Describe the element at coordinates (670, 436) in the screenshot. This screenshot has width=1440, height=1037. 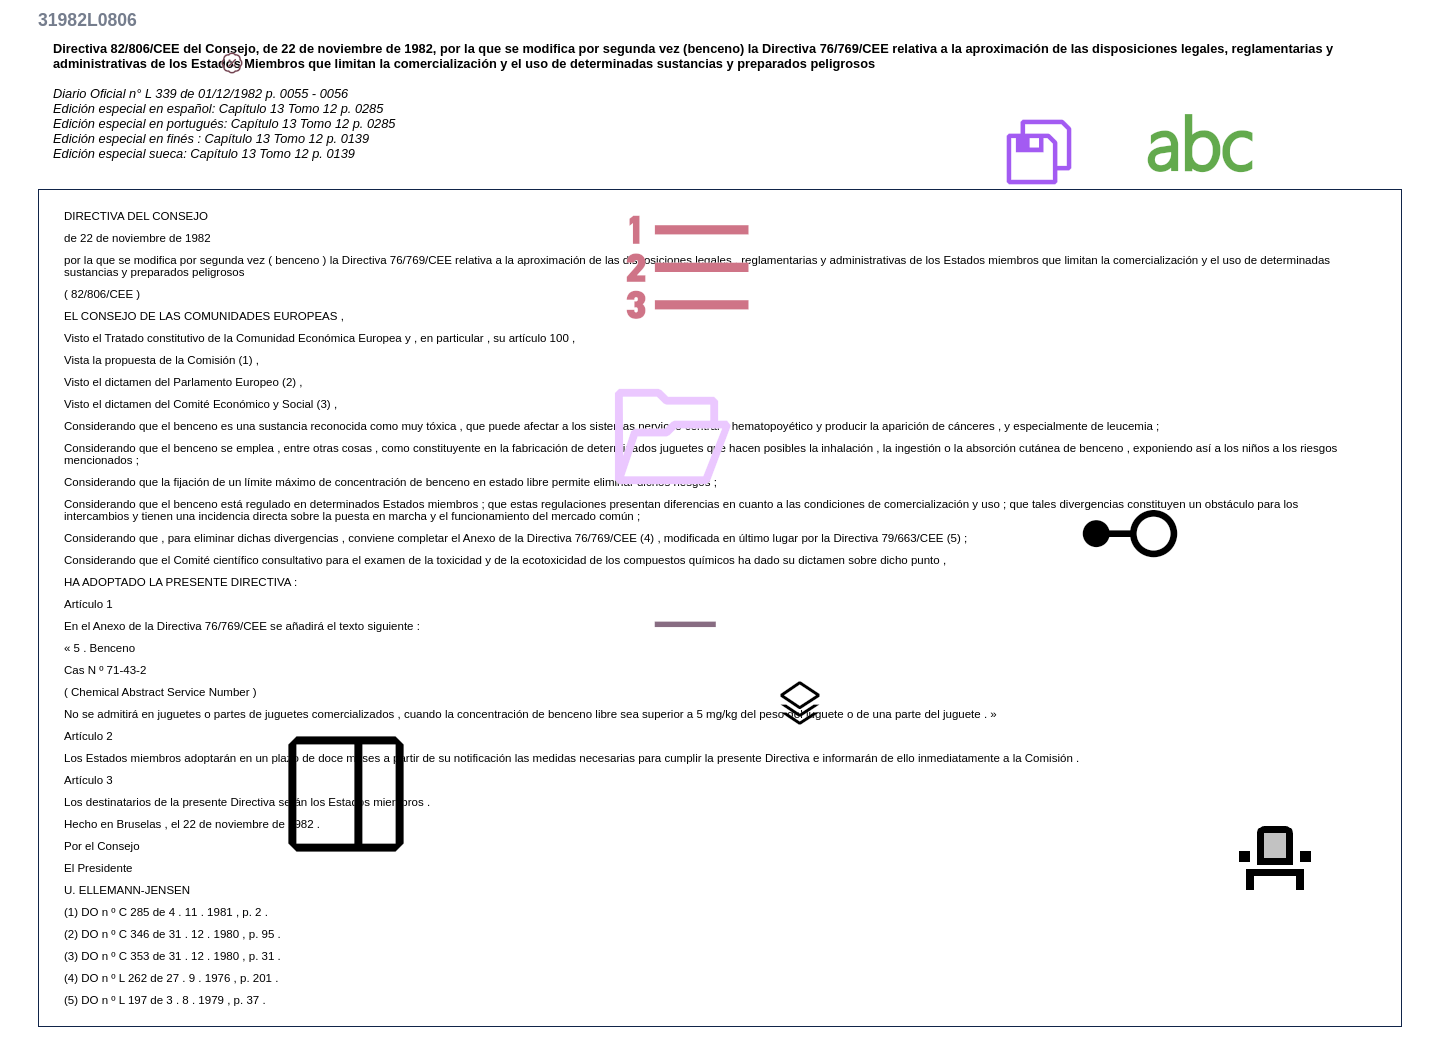
I see `an open folder in the file explorer` at that location.